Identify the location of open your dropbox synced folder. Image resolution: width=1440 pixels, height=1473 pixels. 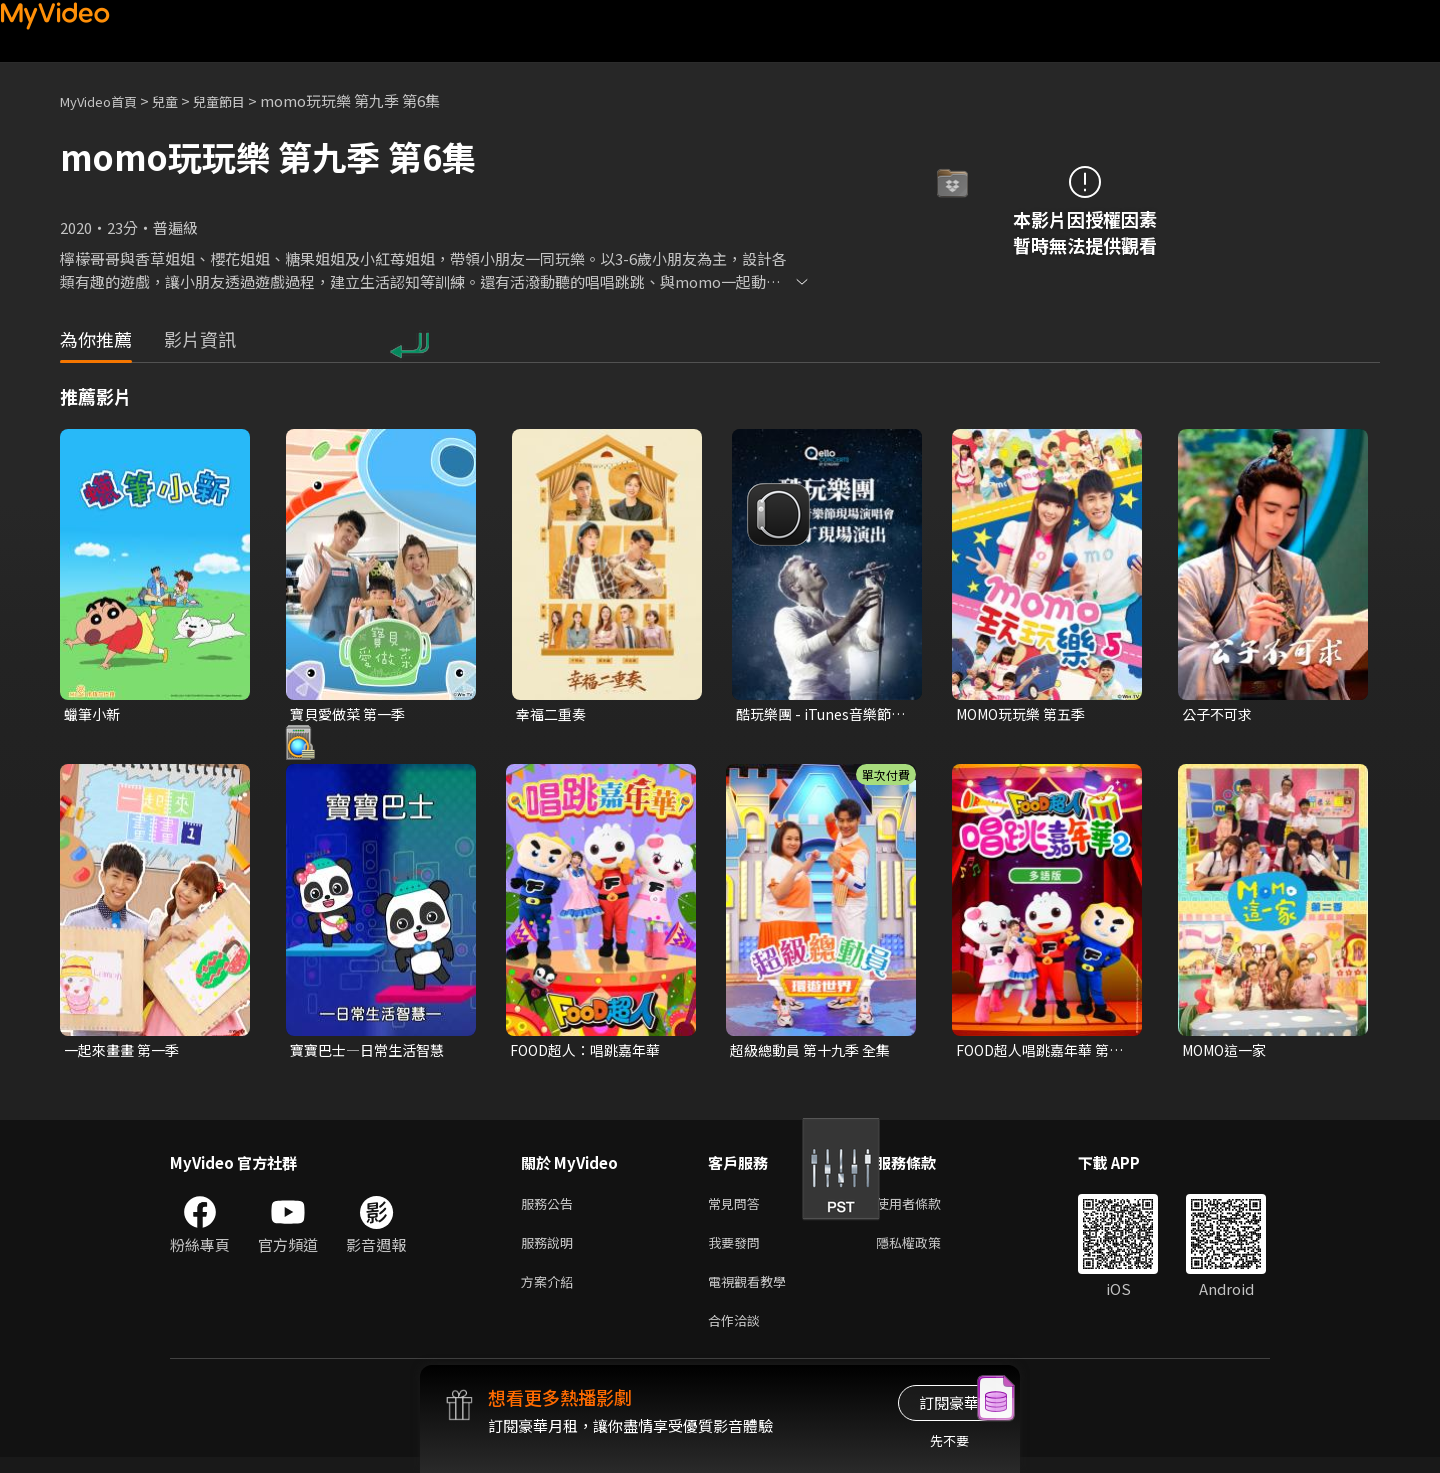
(952, 182).